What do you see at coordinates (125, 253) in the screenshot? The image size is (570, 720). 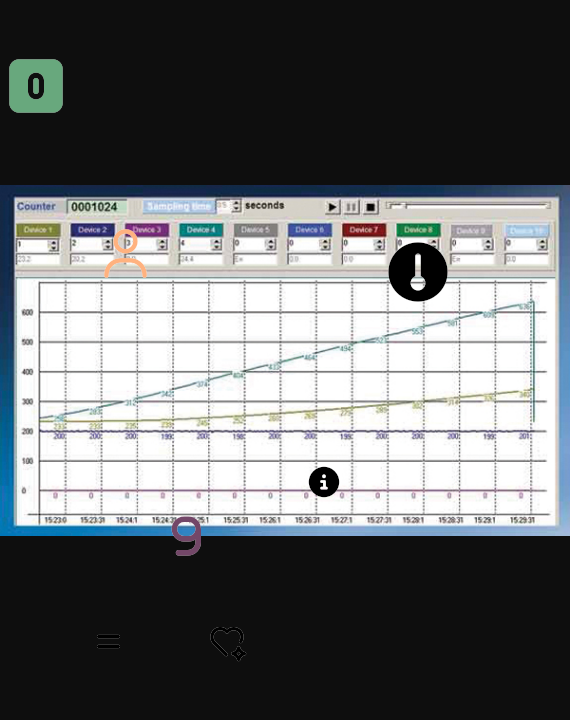 I see `view user profile` at bounding box center [125, 253].